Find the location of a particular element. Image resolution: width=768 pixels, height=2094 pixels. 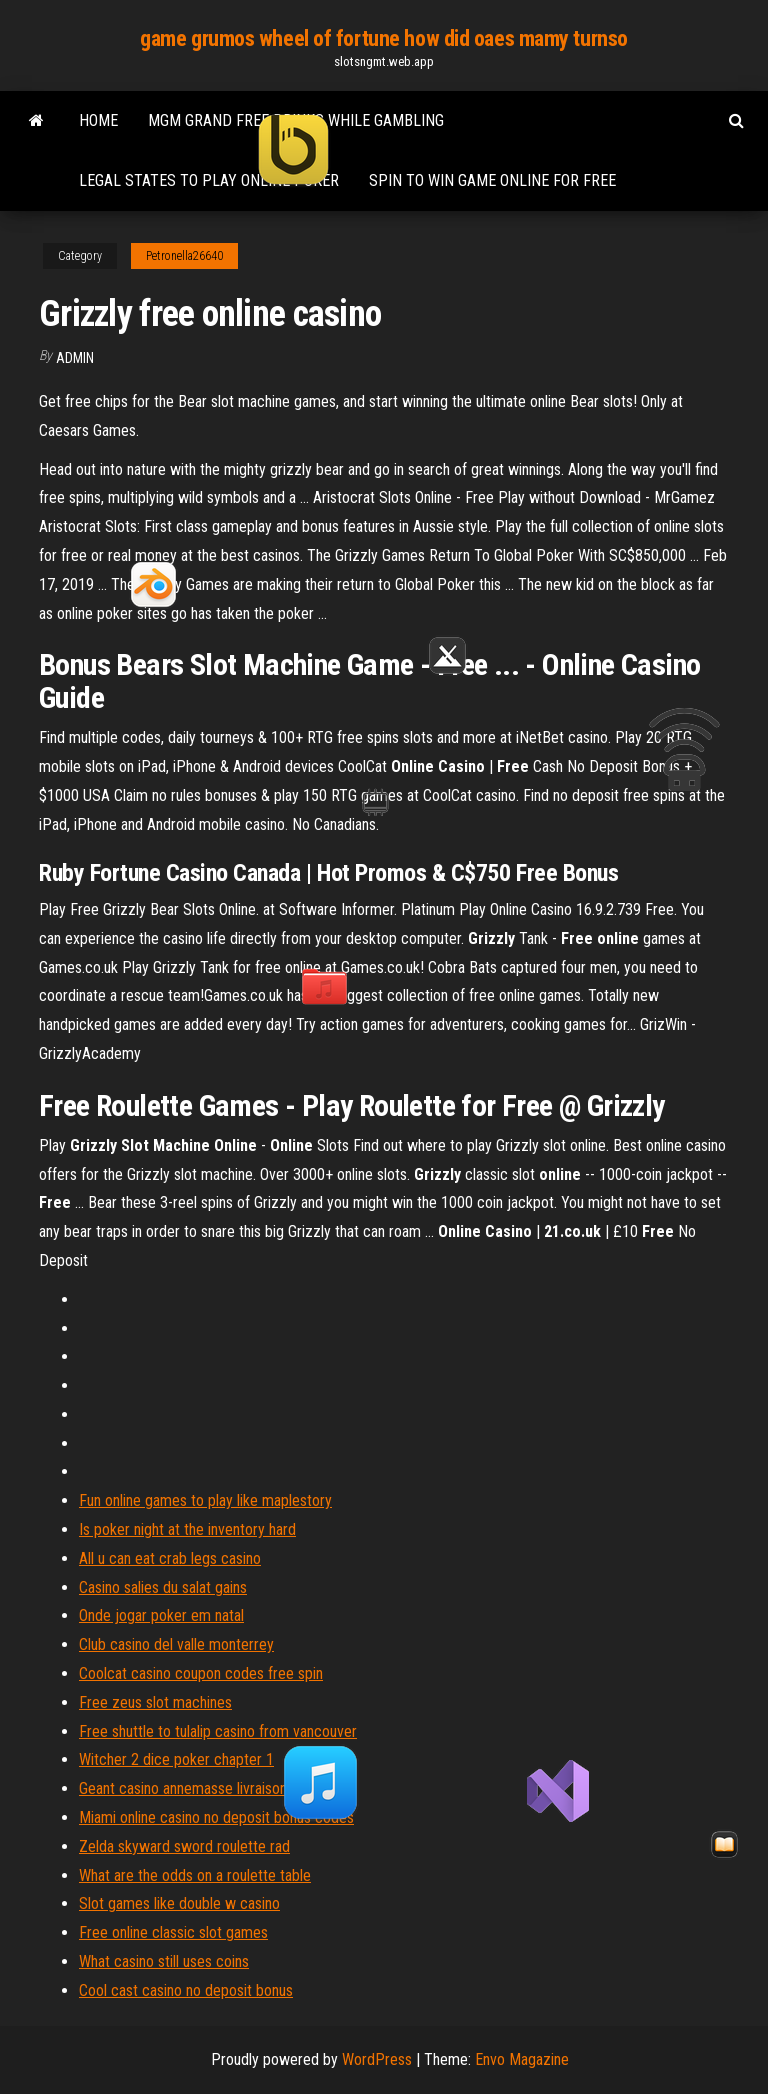

open Visual Studio is located at coordinates (558, 1791).